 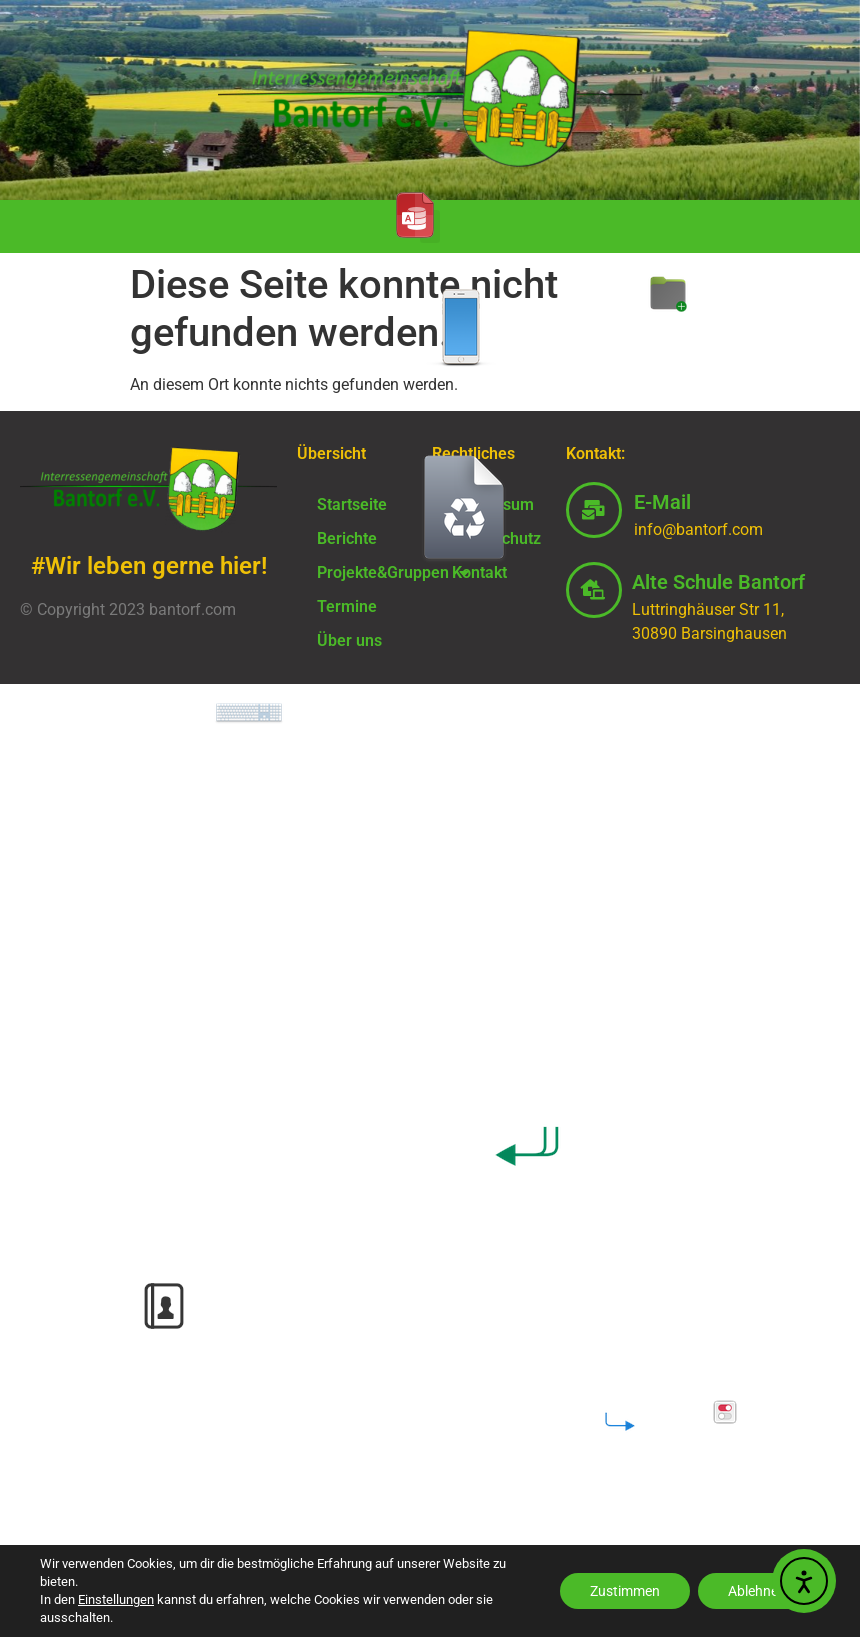 What do you see at coordinates (464, 509) in the screenshot?
I see `a file marked for deletion` at bounding box center [464, 509].